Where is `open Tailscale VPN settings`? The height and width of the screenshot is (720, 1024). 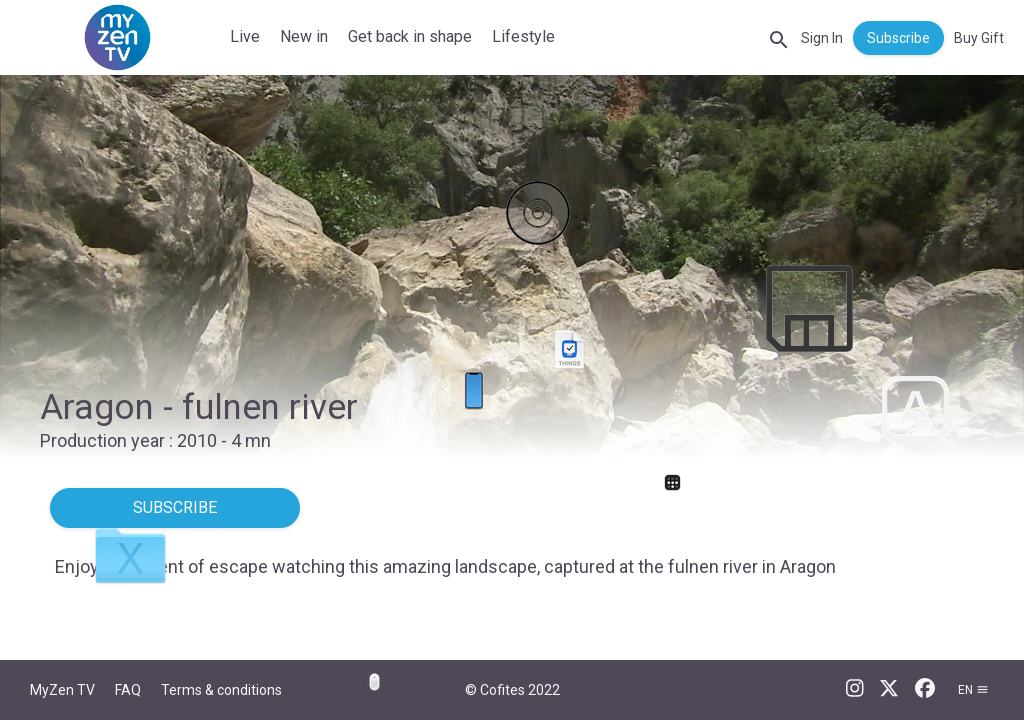 open Tailscale VPN settings is located at coordinates (672, 482).